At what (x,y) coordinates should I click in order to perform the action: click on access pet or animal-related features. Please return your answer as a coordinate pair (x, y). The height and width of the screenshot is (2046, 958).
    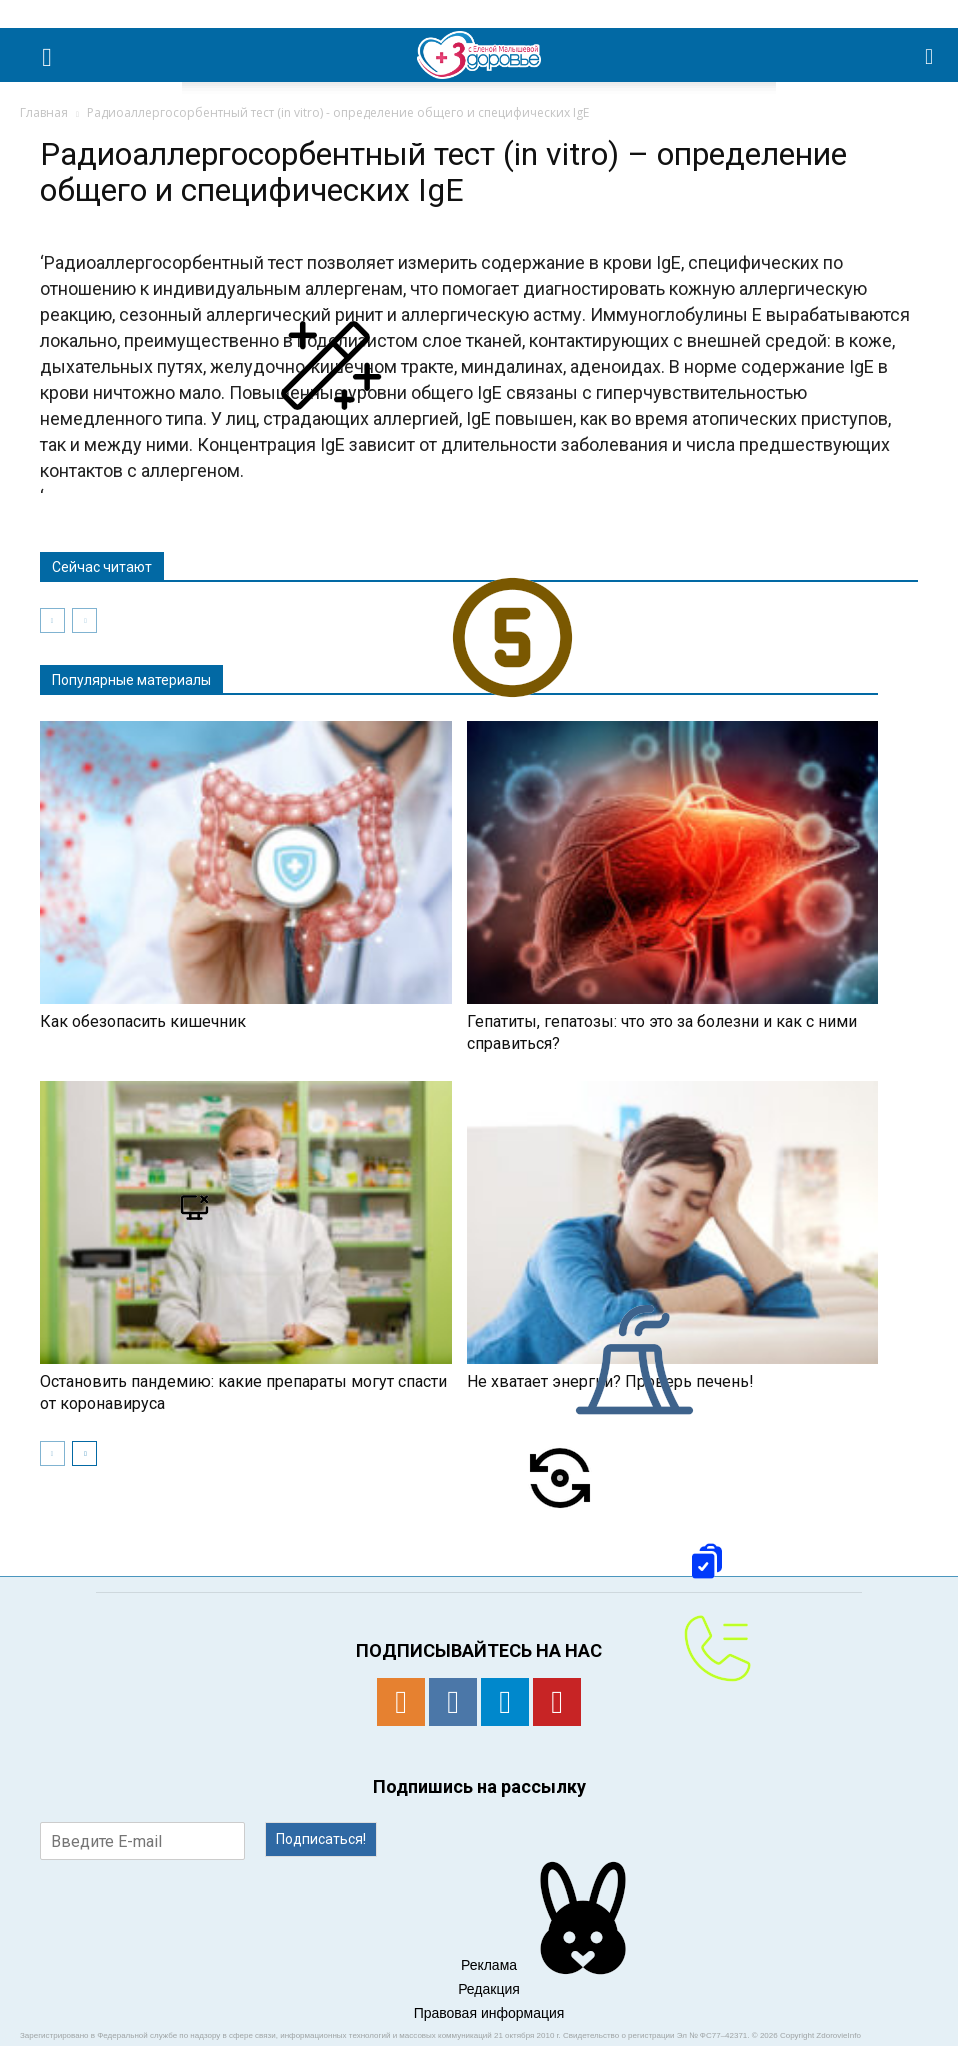
    Looking at the image, I should click on (583, 1920).